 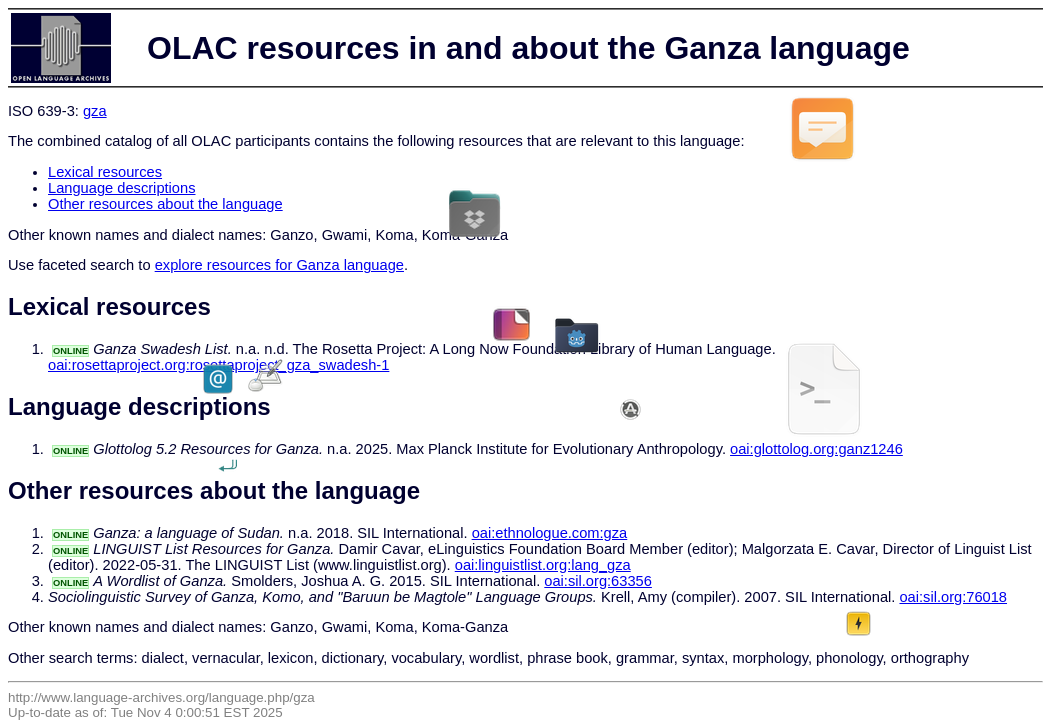 I want to click on check for available system updates, so click(x=630, y=409).